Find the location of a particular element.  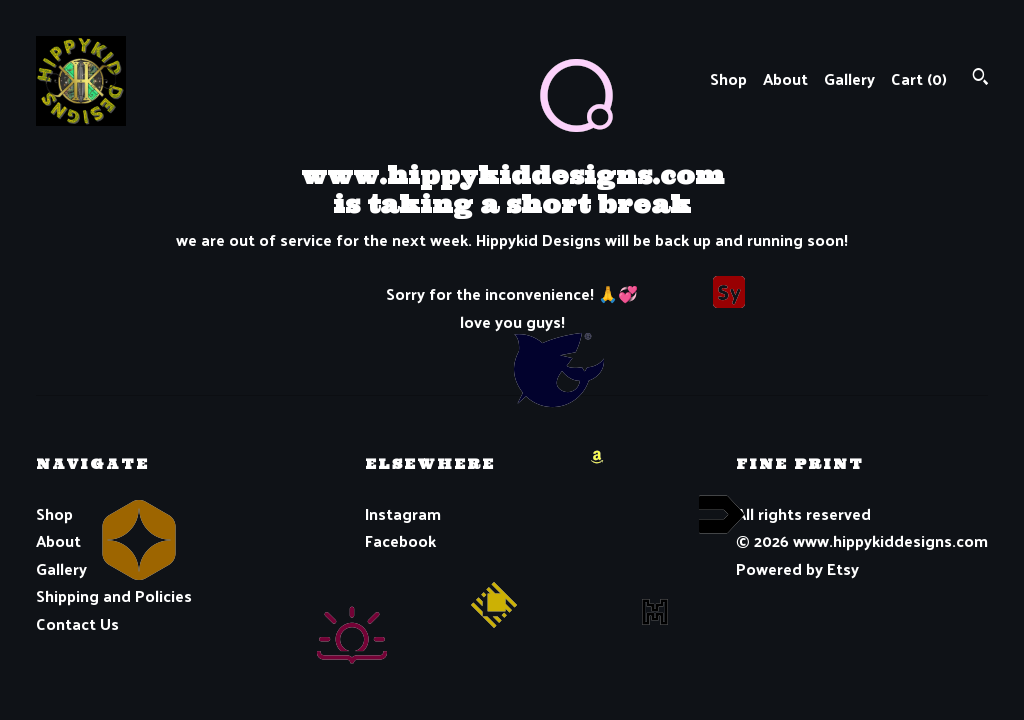

oxygen brand logo is located at coordinates (576, 95).